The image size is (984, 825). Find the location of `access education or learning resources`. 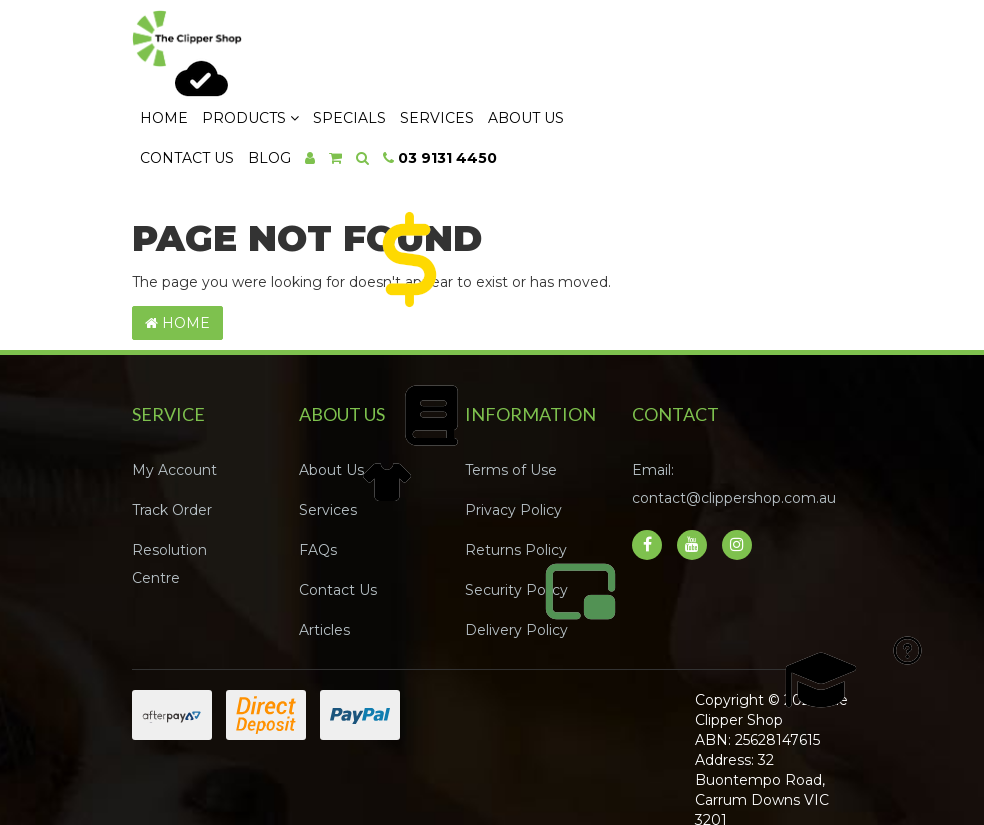

access education or learning resources is located at coordinates (821, 680).